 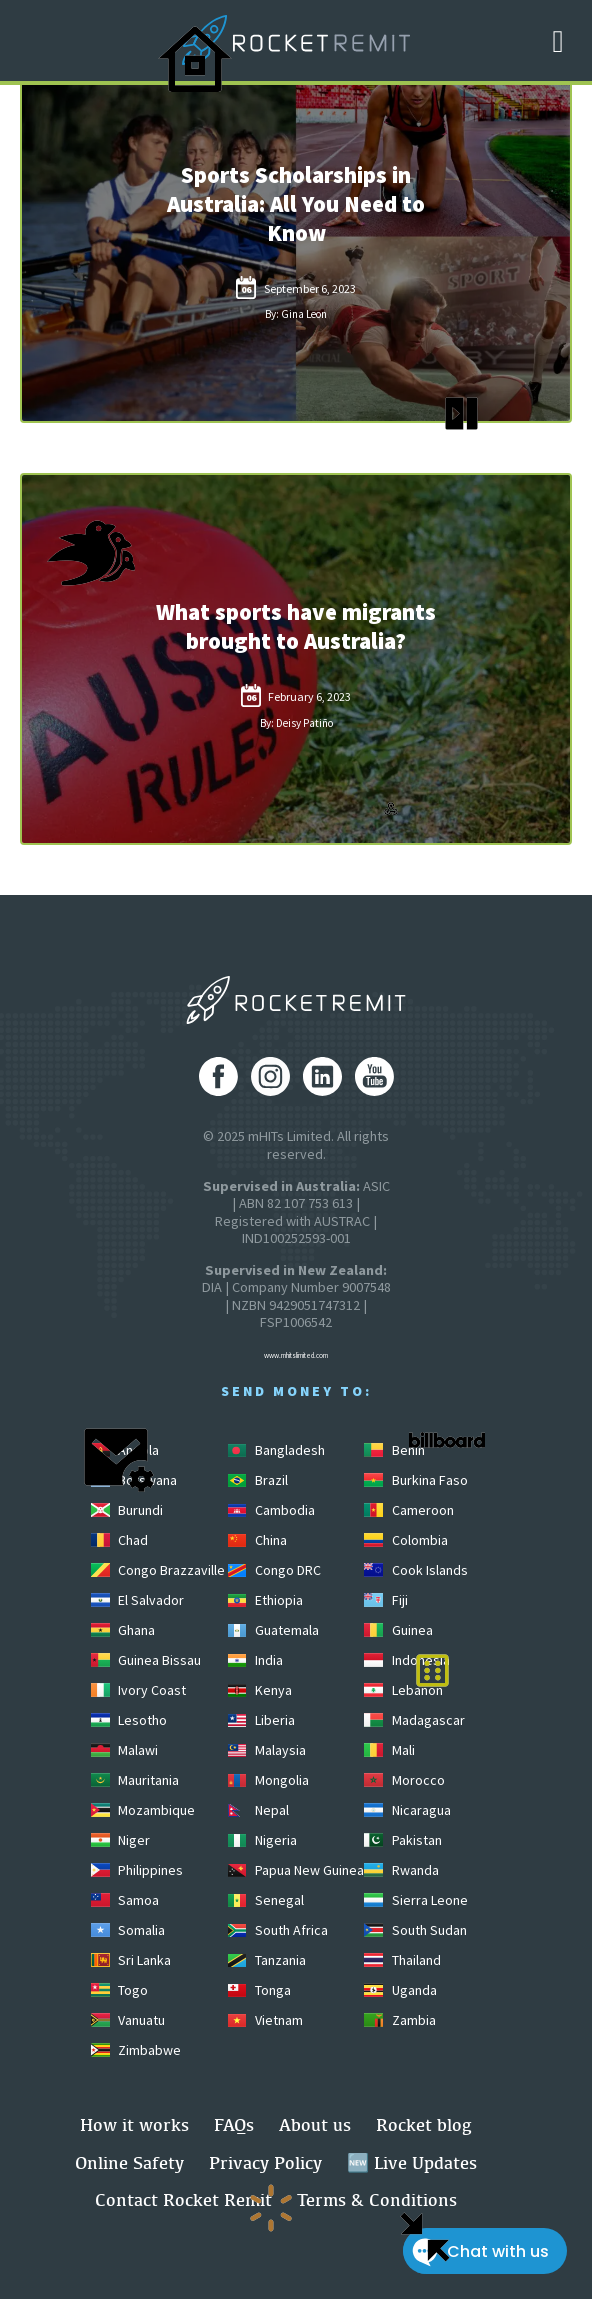 I want to click on navigate to home screen, so click(x=195, y=62).